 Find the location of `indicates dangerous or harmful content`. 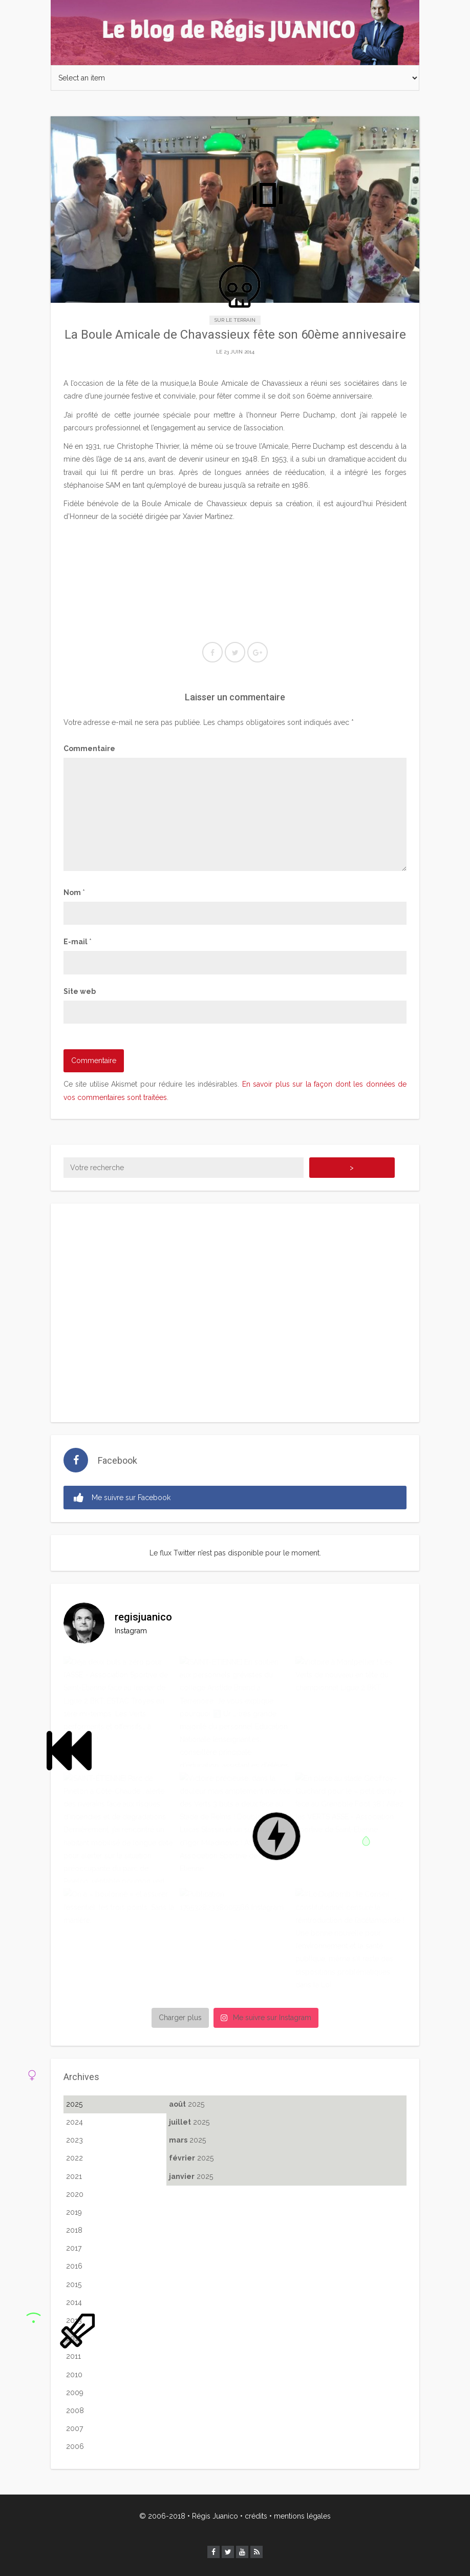

indicates dangerous or harmful content is located at coordinates (240, 287).